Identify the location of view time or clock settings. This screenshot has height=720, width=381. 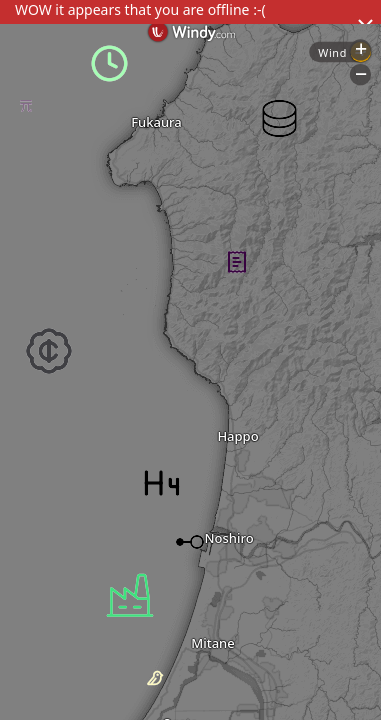
(109, 63).